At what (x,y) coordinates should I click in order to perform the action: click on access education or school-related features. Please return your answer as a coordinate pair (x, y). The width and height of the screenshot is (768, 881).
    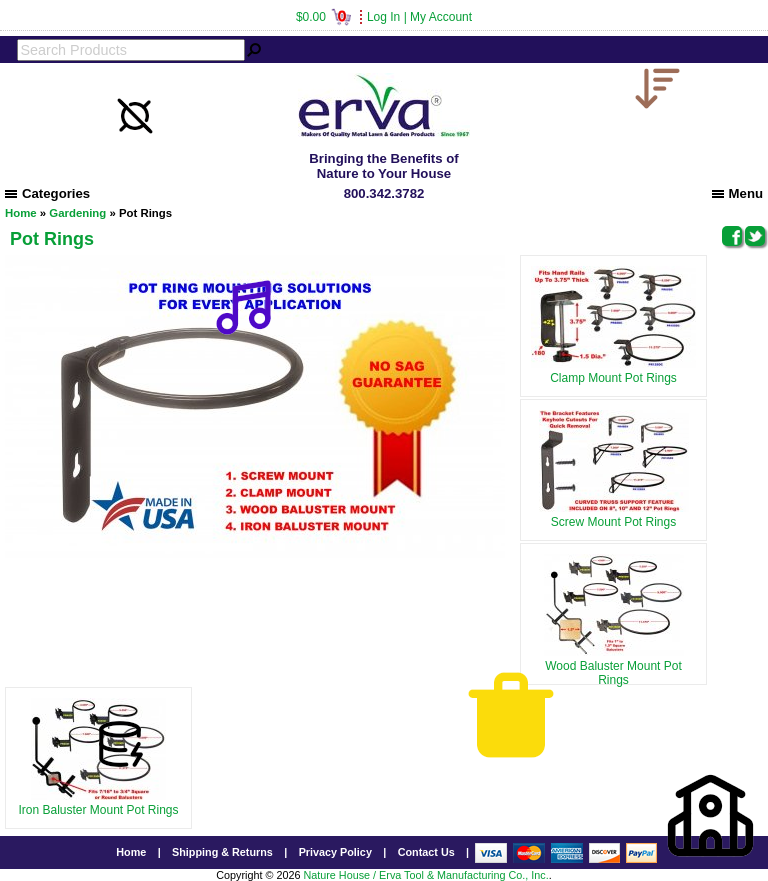
    Looking at the image, I should click on (710, 817).